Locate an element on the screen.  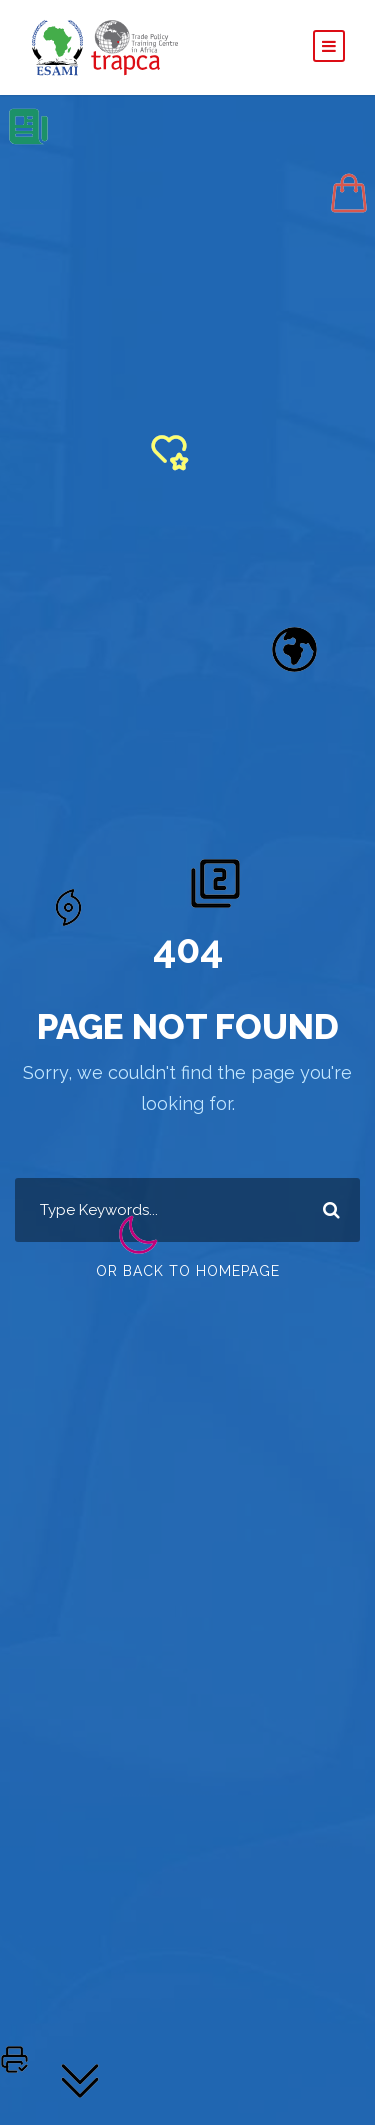
indicates hurricane or tropical storm warning is located at coordinates (68, 907).